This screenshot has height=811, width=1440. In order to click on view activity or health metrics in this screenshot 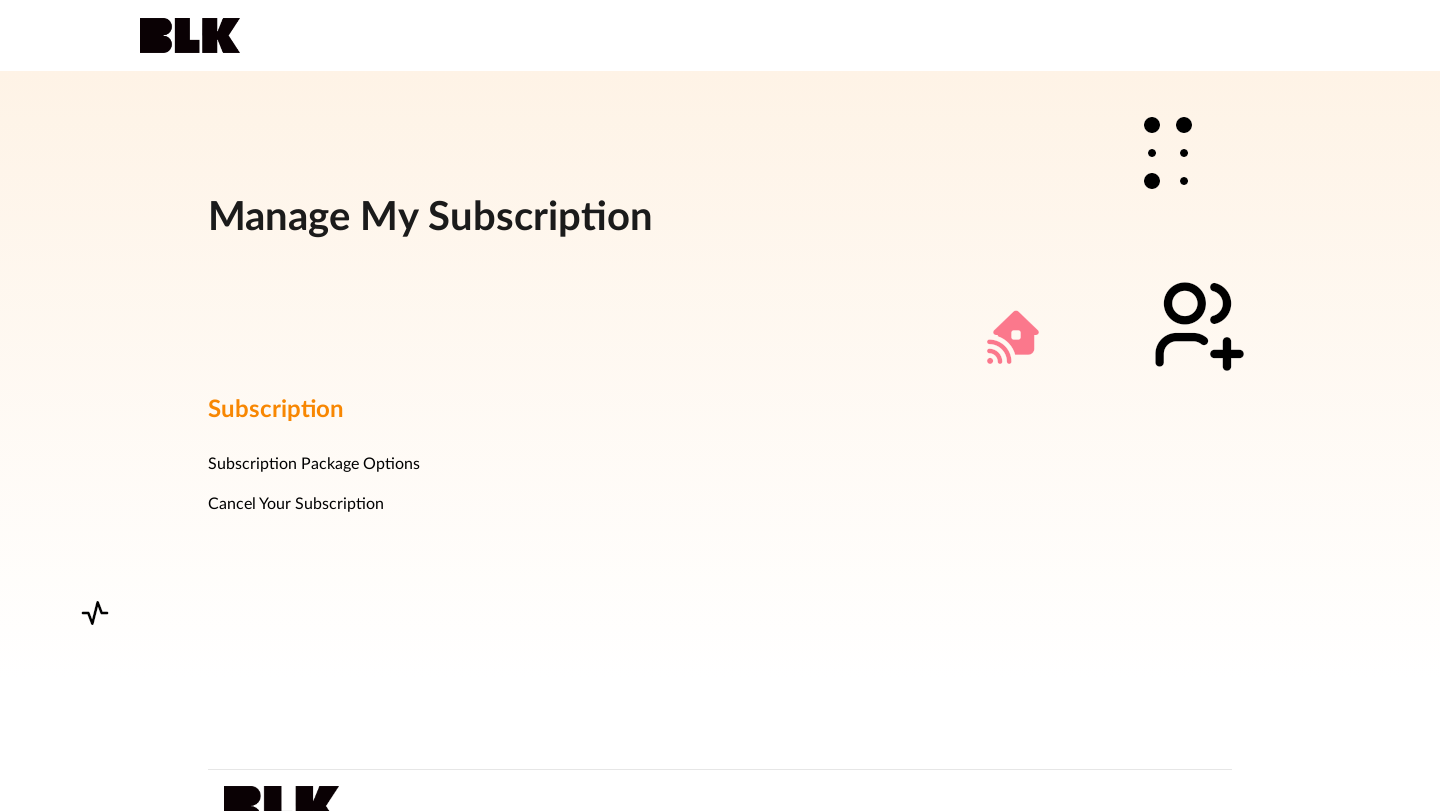, I will do `click(95, 613)`.